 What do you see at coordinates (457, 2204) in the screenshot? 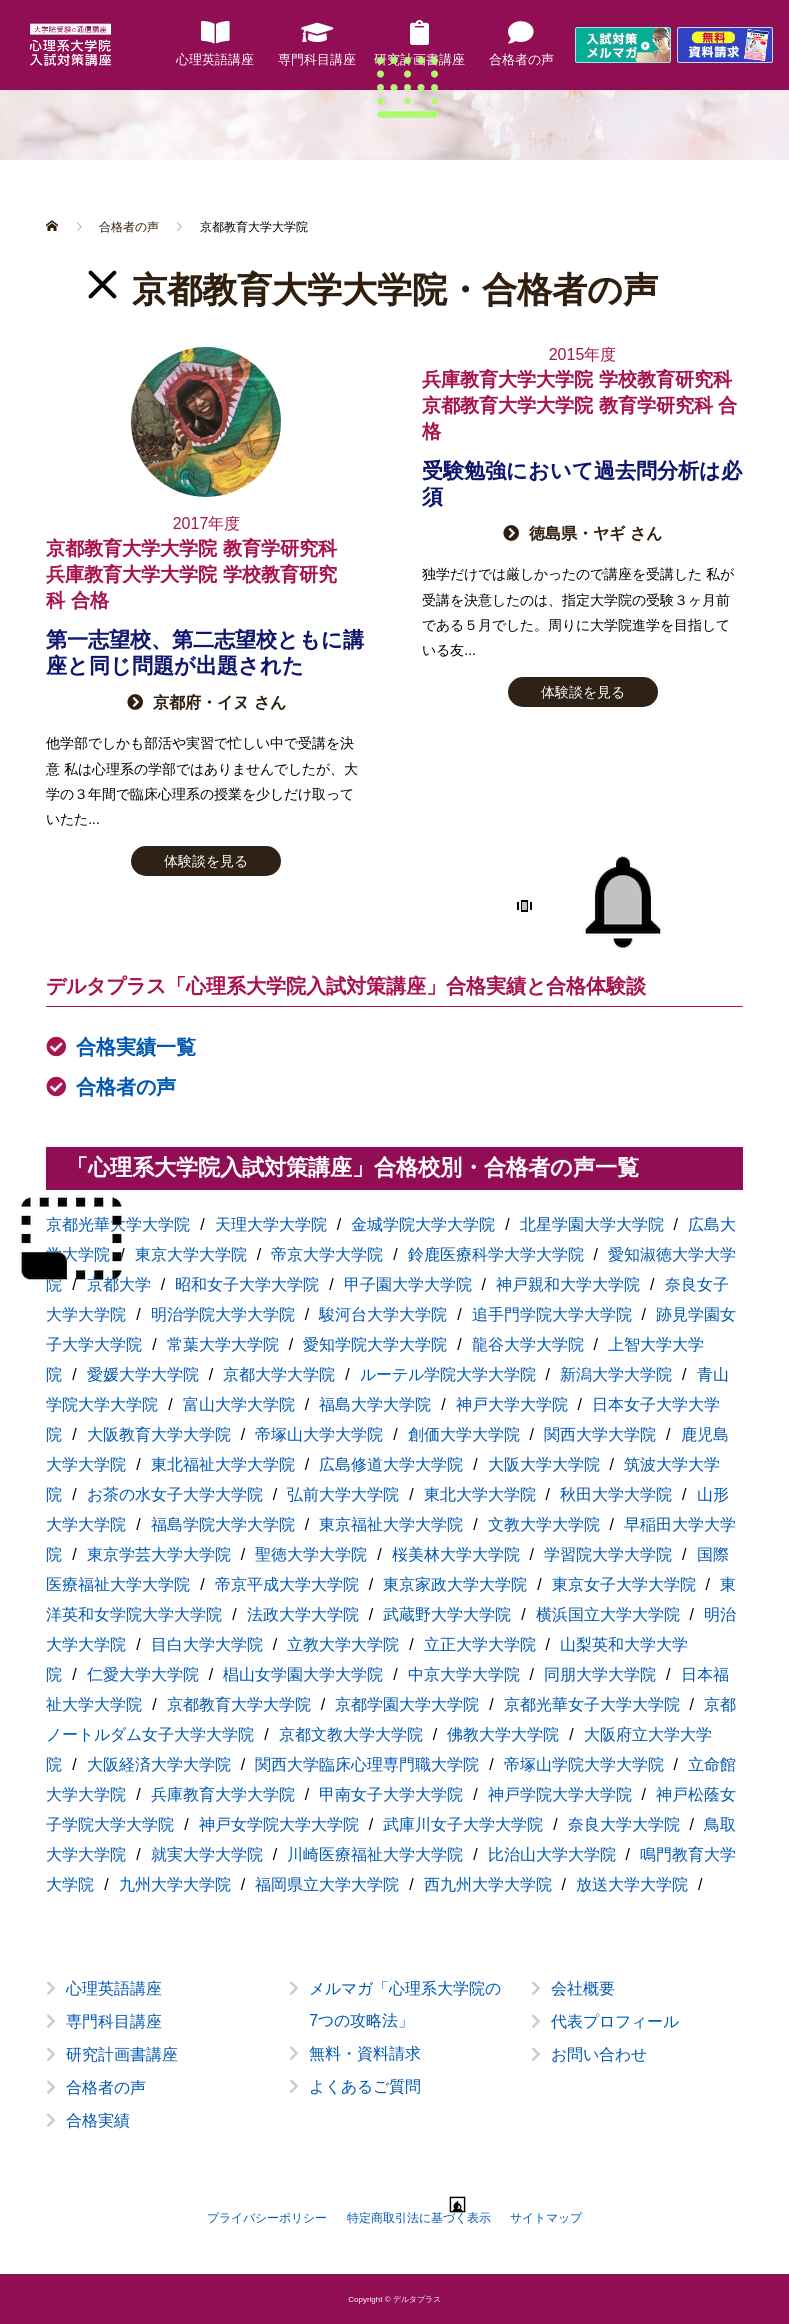
I see `access fireplace or heating controls` at bounding box center [457, 2204].